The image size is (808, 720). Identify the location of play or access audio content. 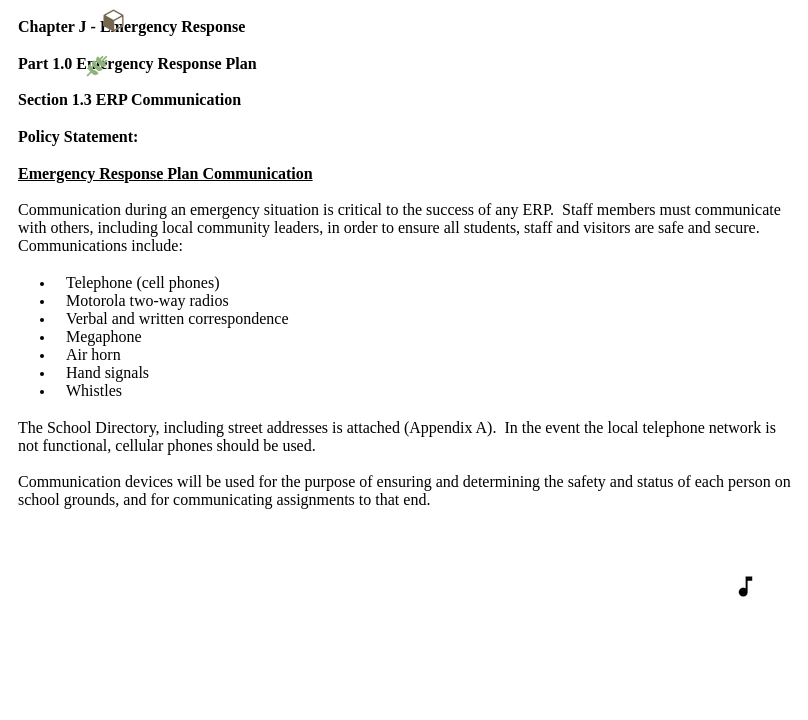
(745, 586).